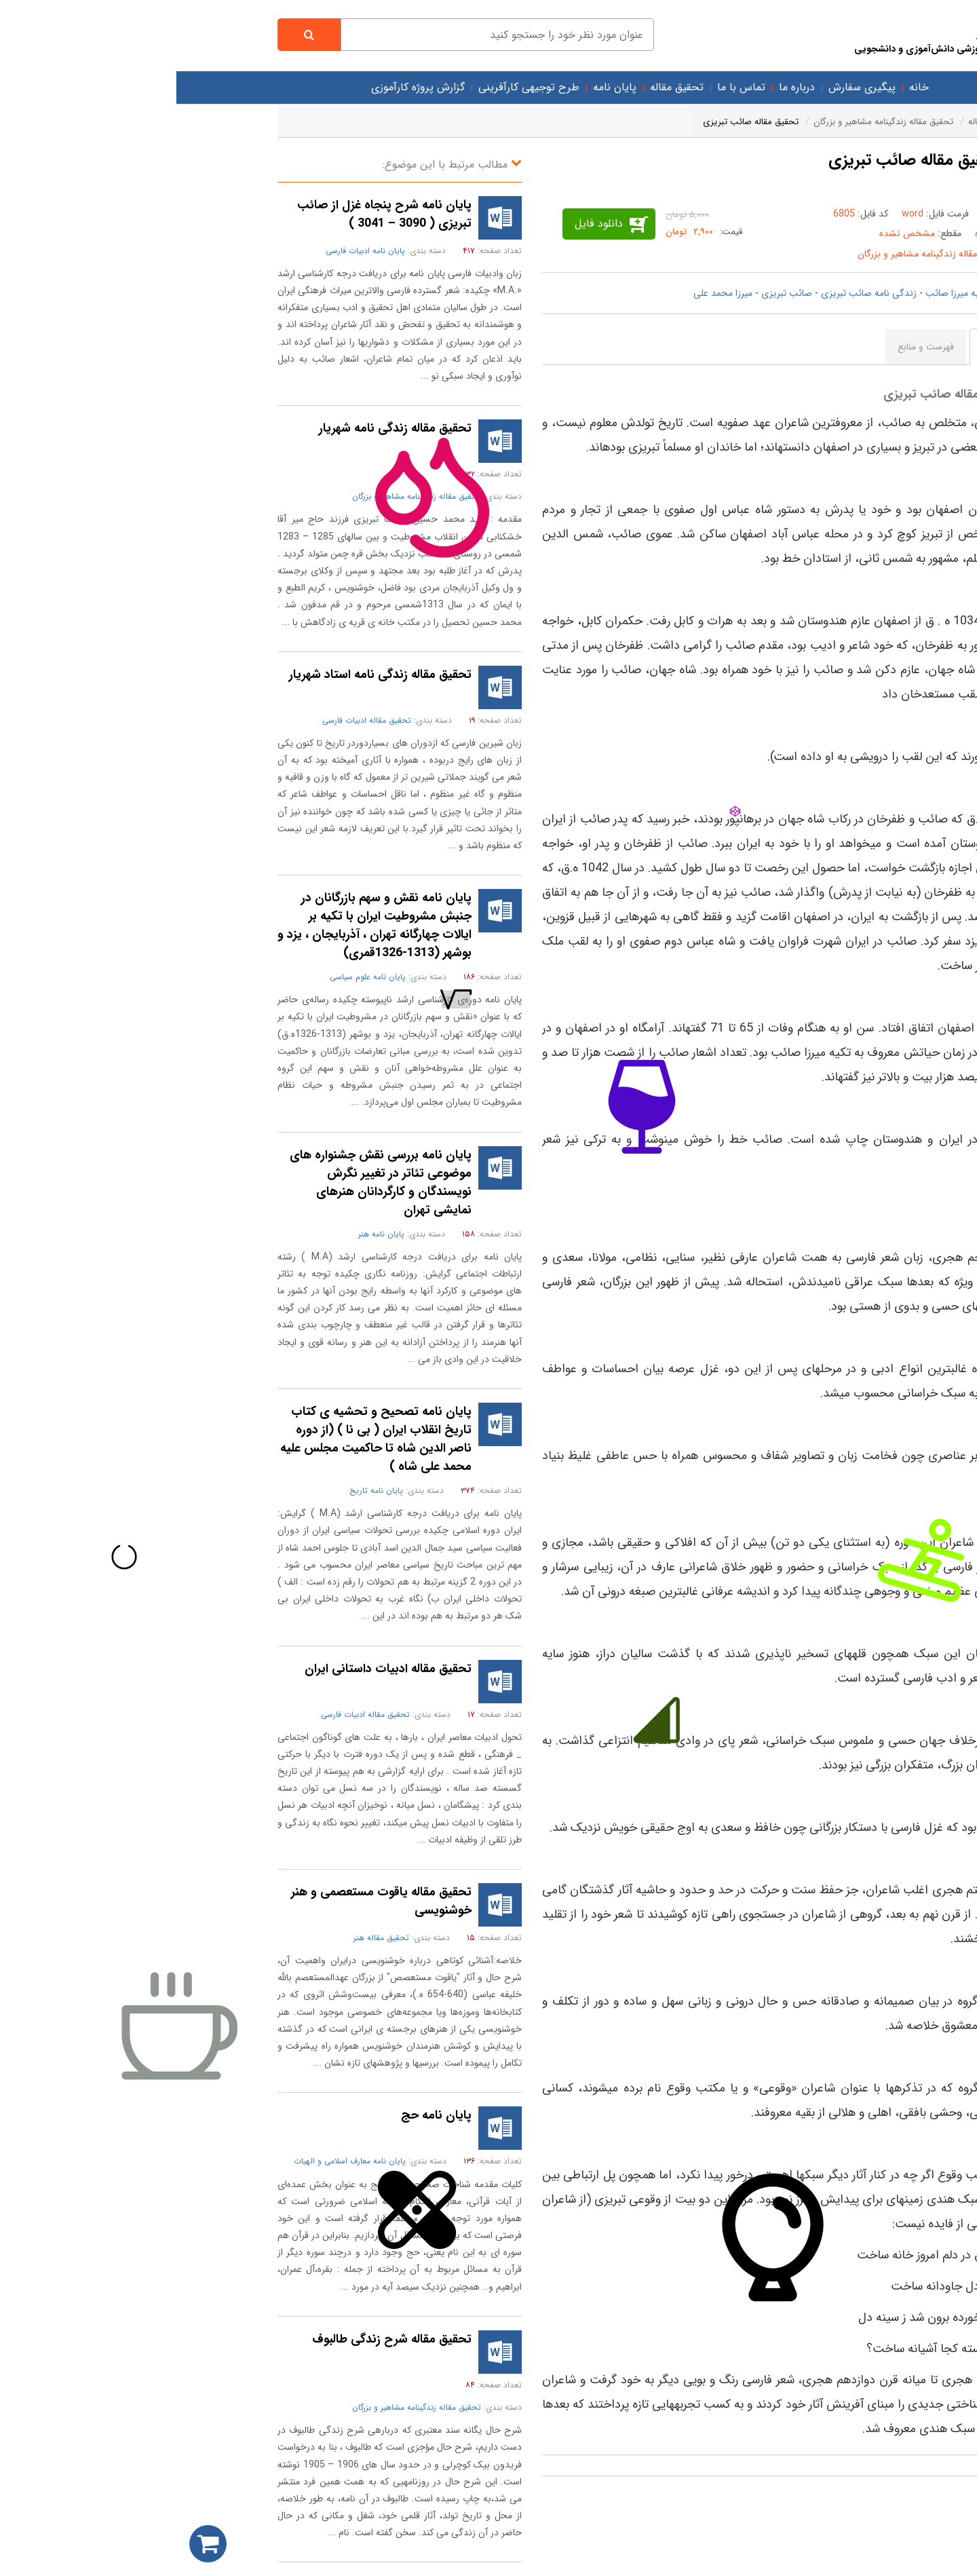 The width and height of the screenshot is (977, 2576). I want to click on celebrate an event or milestone, so click(773, 2237).